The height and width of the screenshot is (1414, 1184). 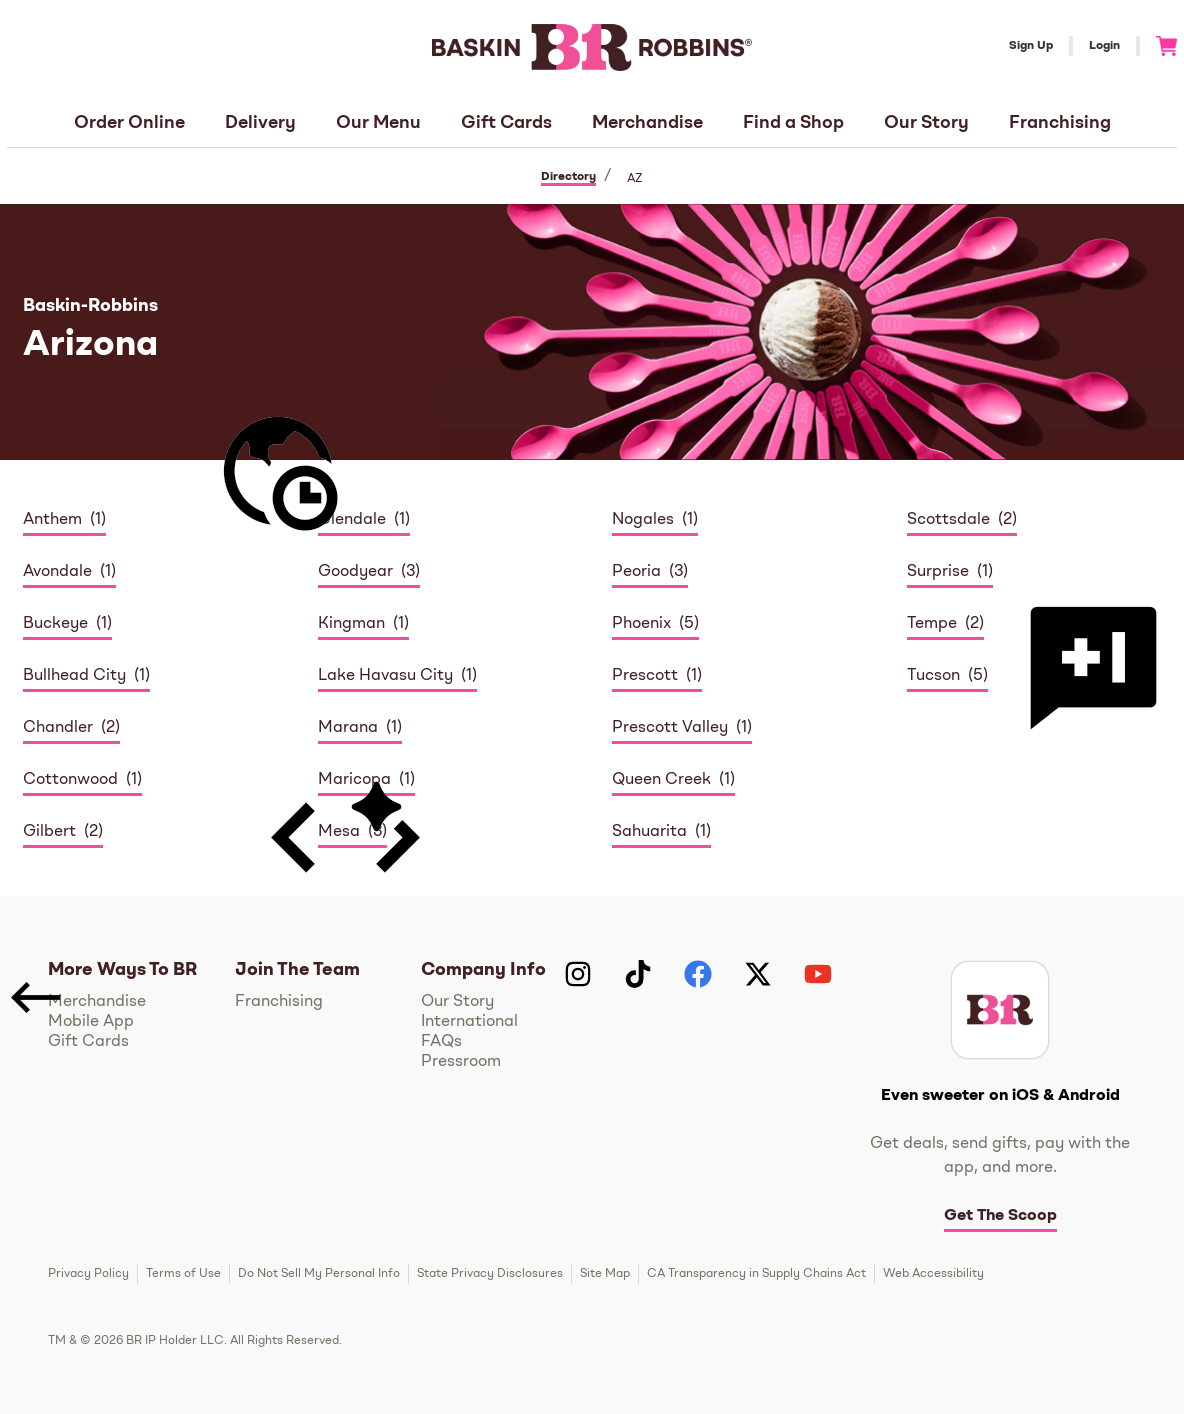 What do you see at coordinates (1093, 663) in the screenshot?
I see `add a follow-up message to a conversation` at bounding box center [1093, 663].